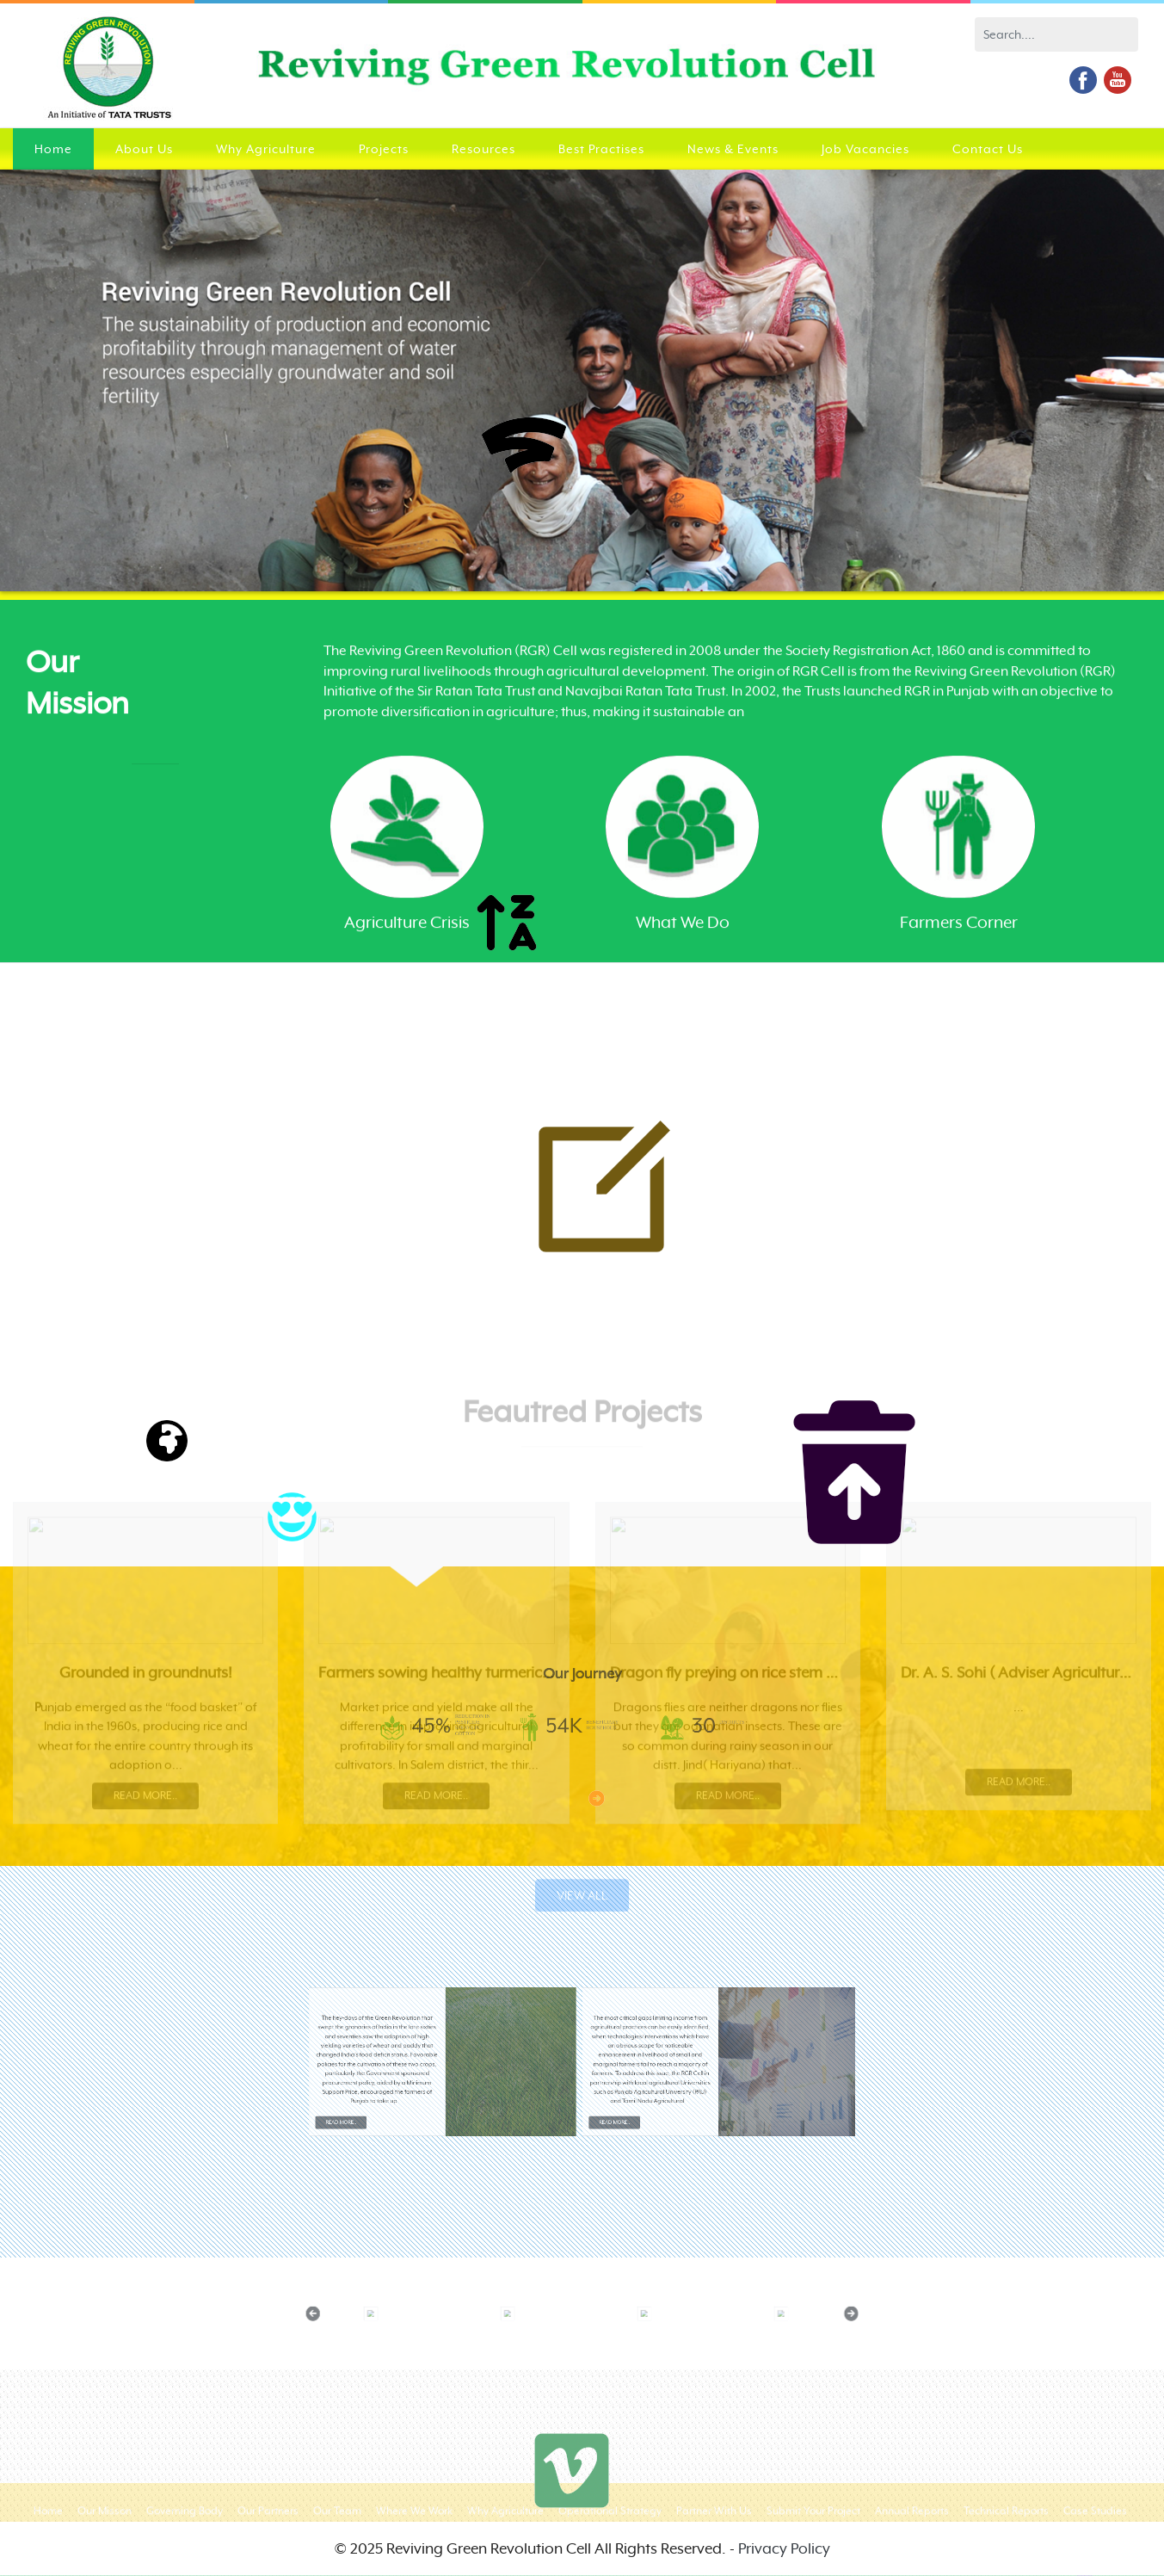 Image resolution: width=1164 pixels, height=2576 pixels. Describe the element at coordinates (524, 445) in the screenshot. I see `google stadia gaming service logo` at that location.